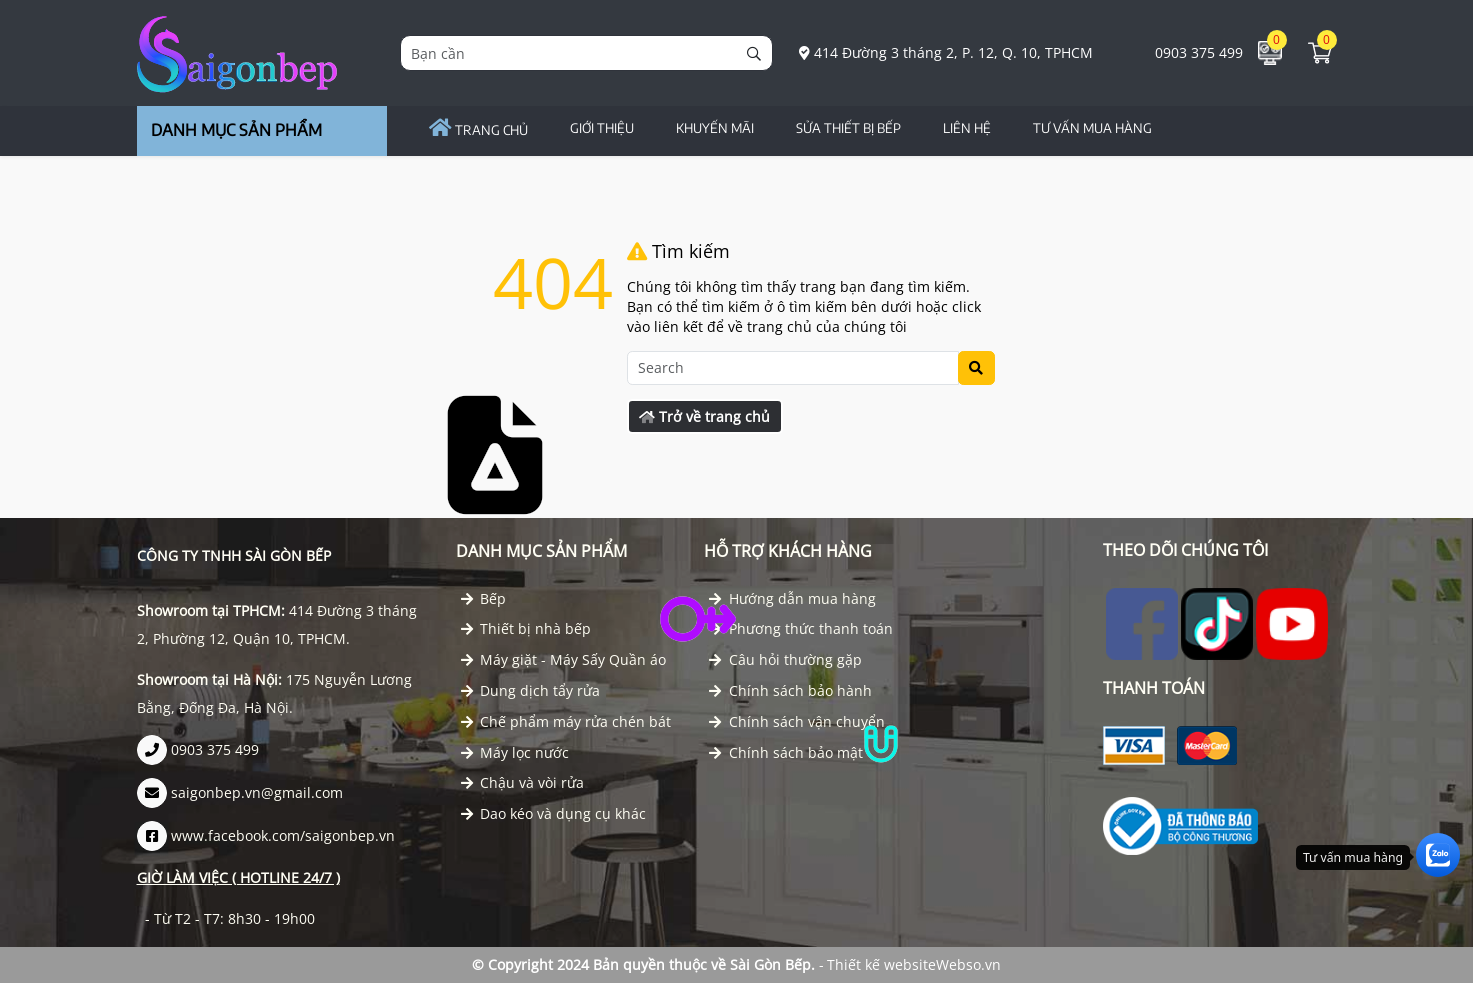 This screenshot has height=983, width=1473. I want to click on attract or pull related items together, so click(881, 744).